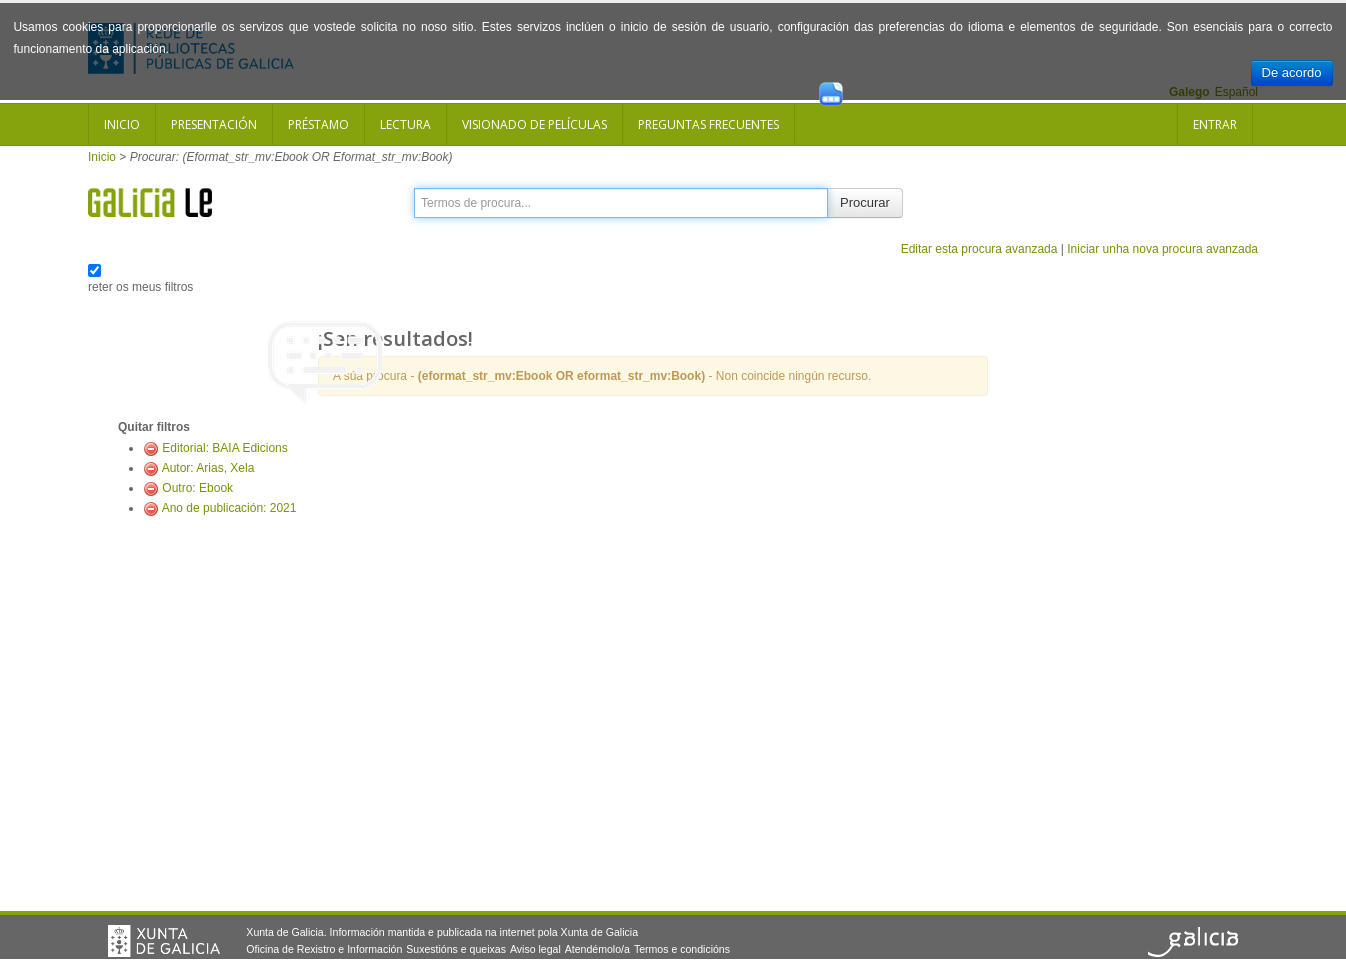 This screenshot has width=1346, height=964. Describe the element at coordinates (831, 94) in the screenshot. I see `open desktop app or file manager` at that location.